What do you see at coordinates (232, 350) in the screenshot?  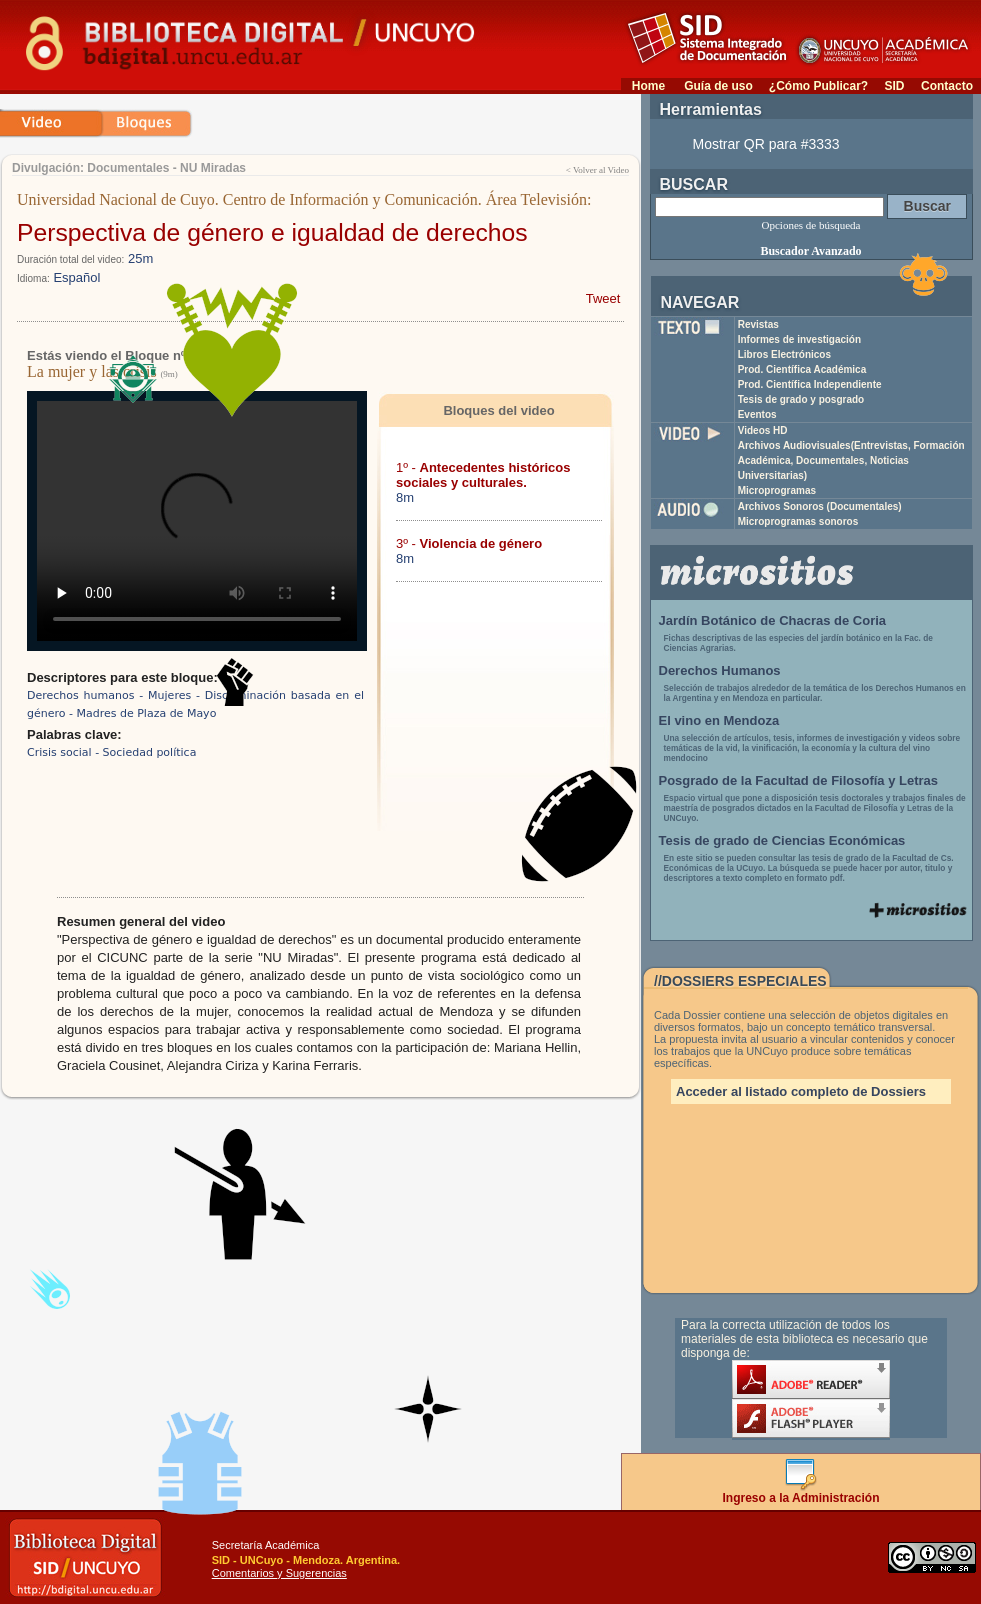 I see `view health or vitality status in a game` at bounding box center [232, 350].